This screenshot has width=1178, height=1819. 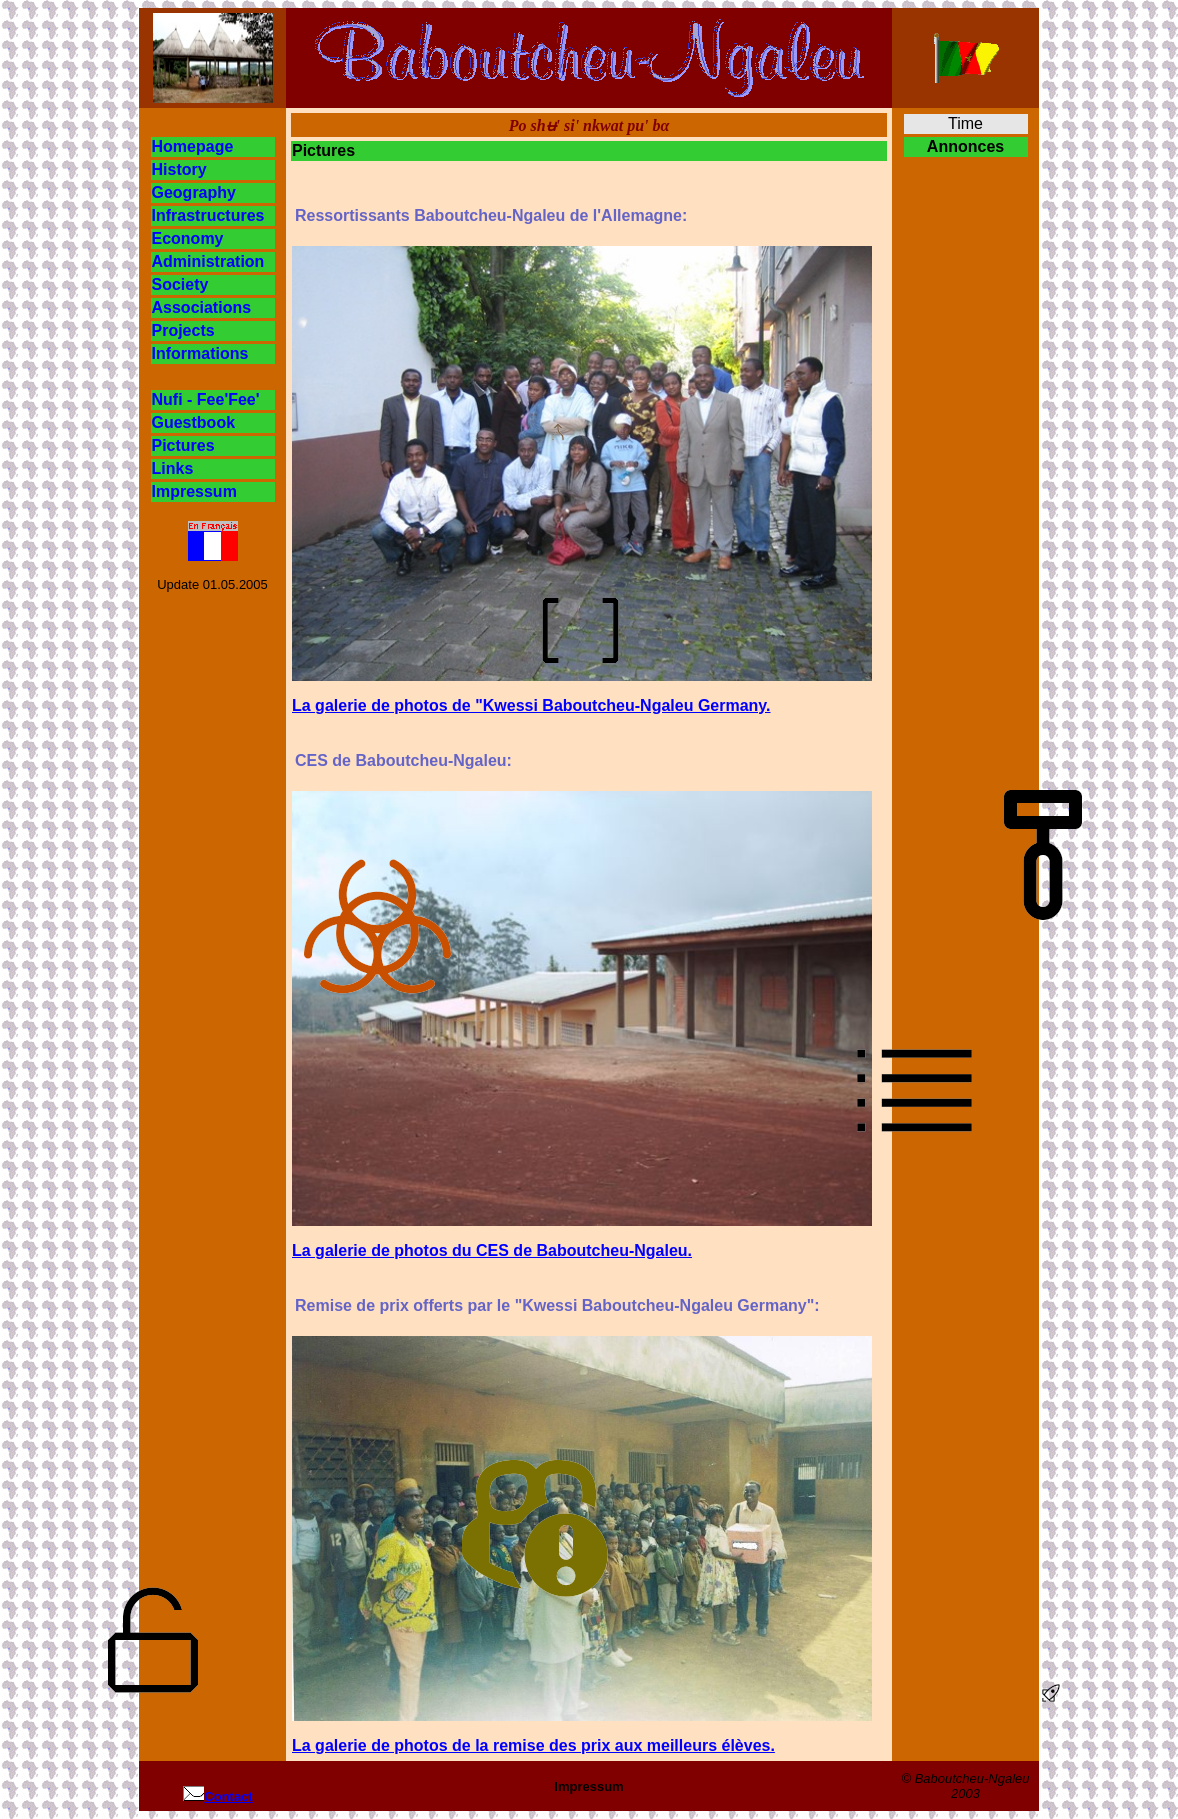 I want to click on indicates hazardous or dangerous content, so click(x=377, y=930).